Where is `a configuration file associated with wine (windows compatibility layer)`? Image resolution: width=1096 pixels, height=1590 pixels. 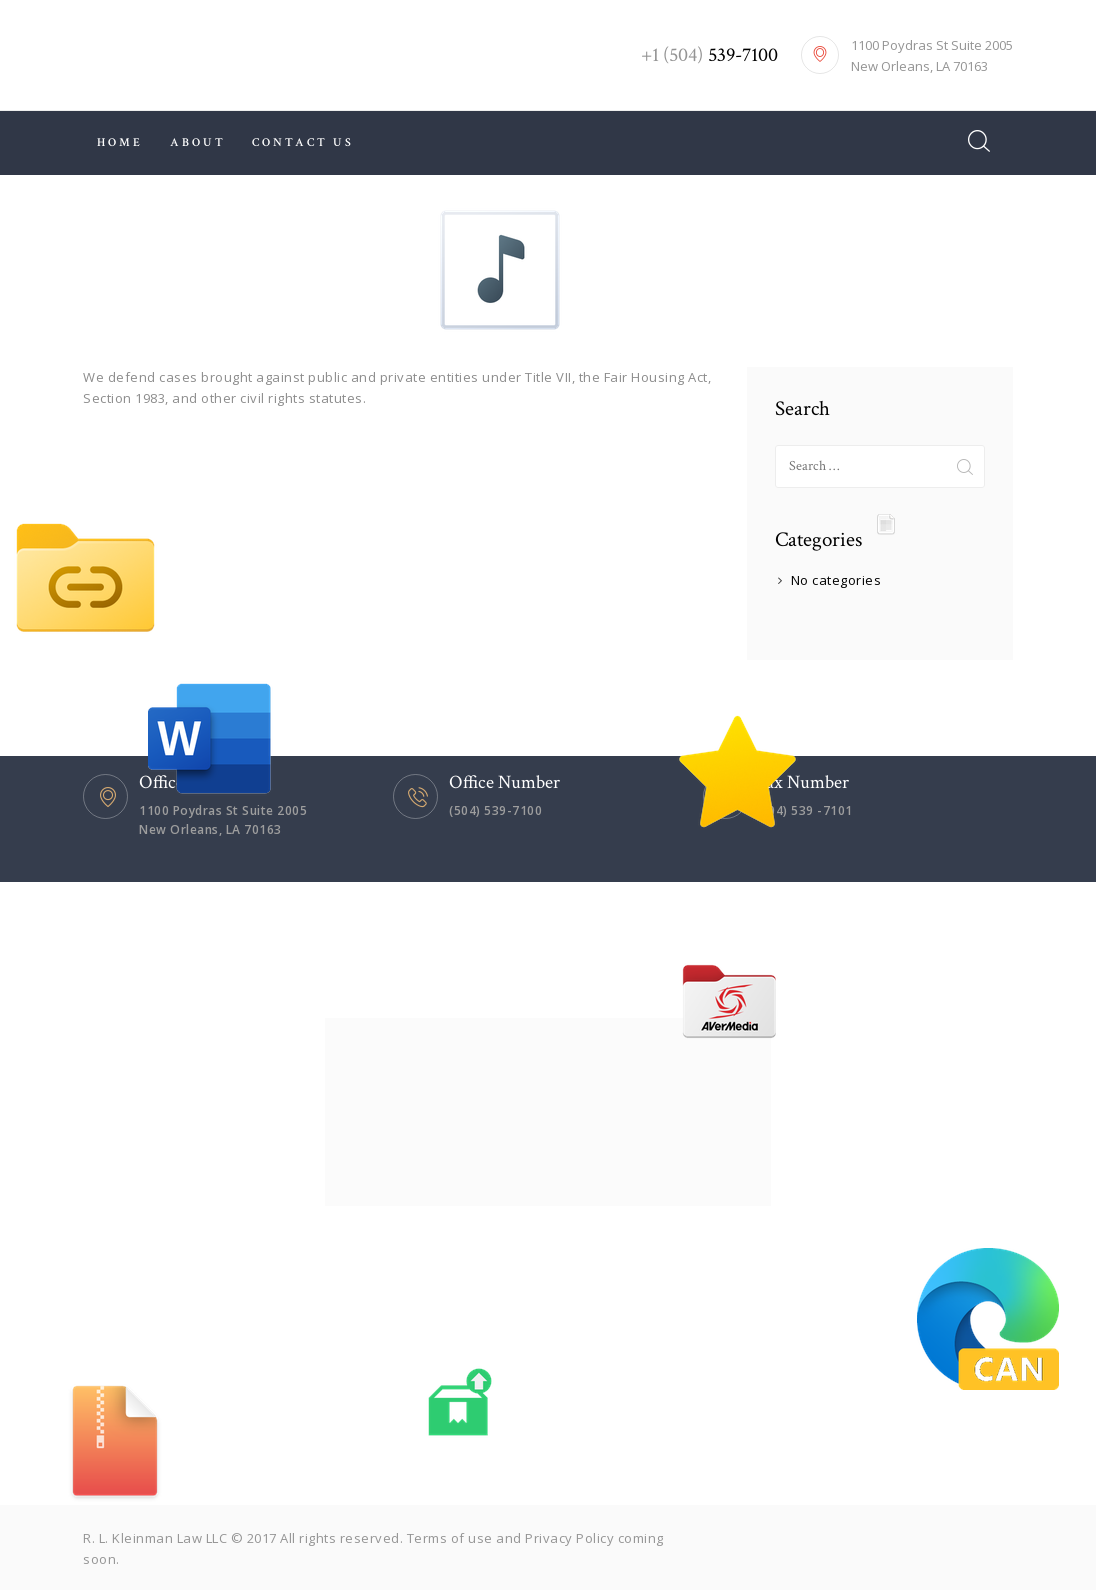
a configuration file associated with wine (windows compatibility layer) is located at coordinates (886, 524).